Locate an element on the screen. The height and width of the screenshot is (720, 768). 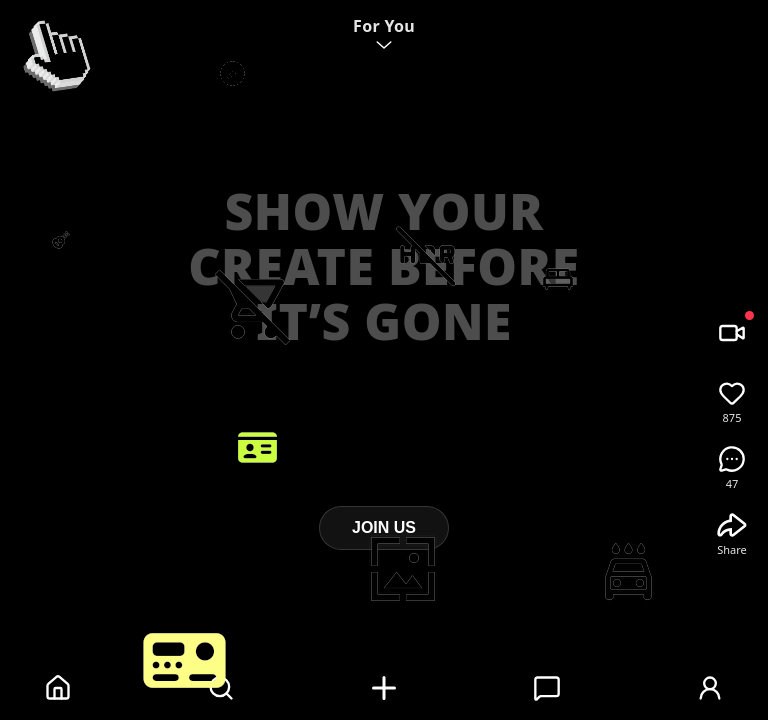
view hotel or accommodation options is located at coordinates (558, 279).